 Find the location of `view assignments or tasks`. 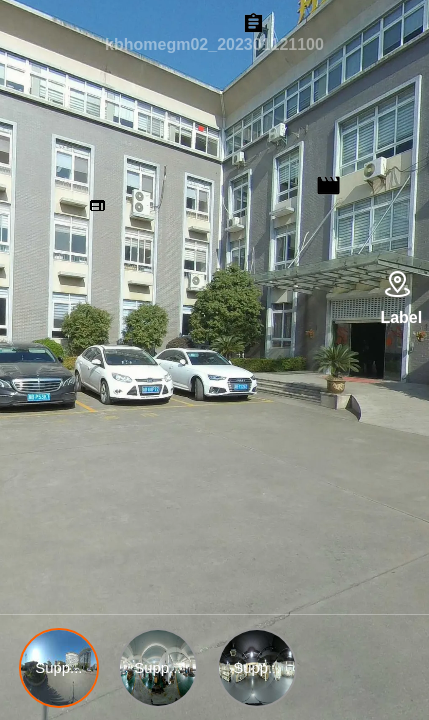

view assignments or tasks is located at coordinates (253, 23).